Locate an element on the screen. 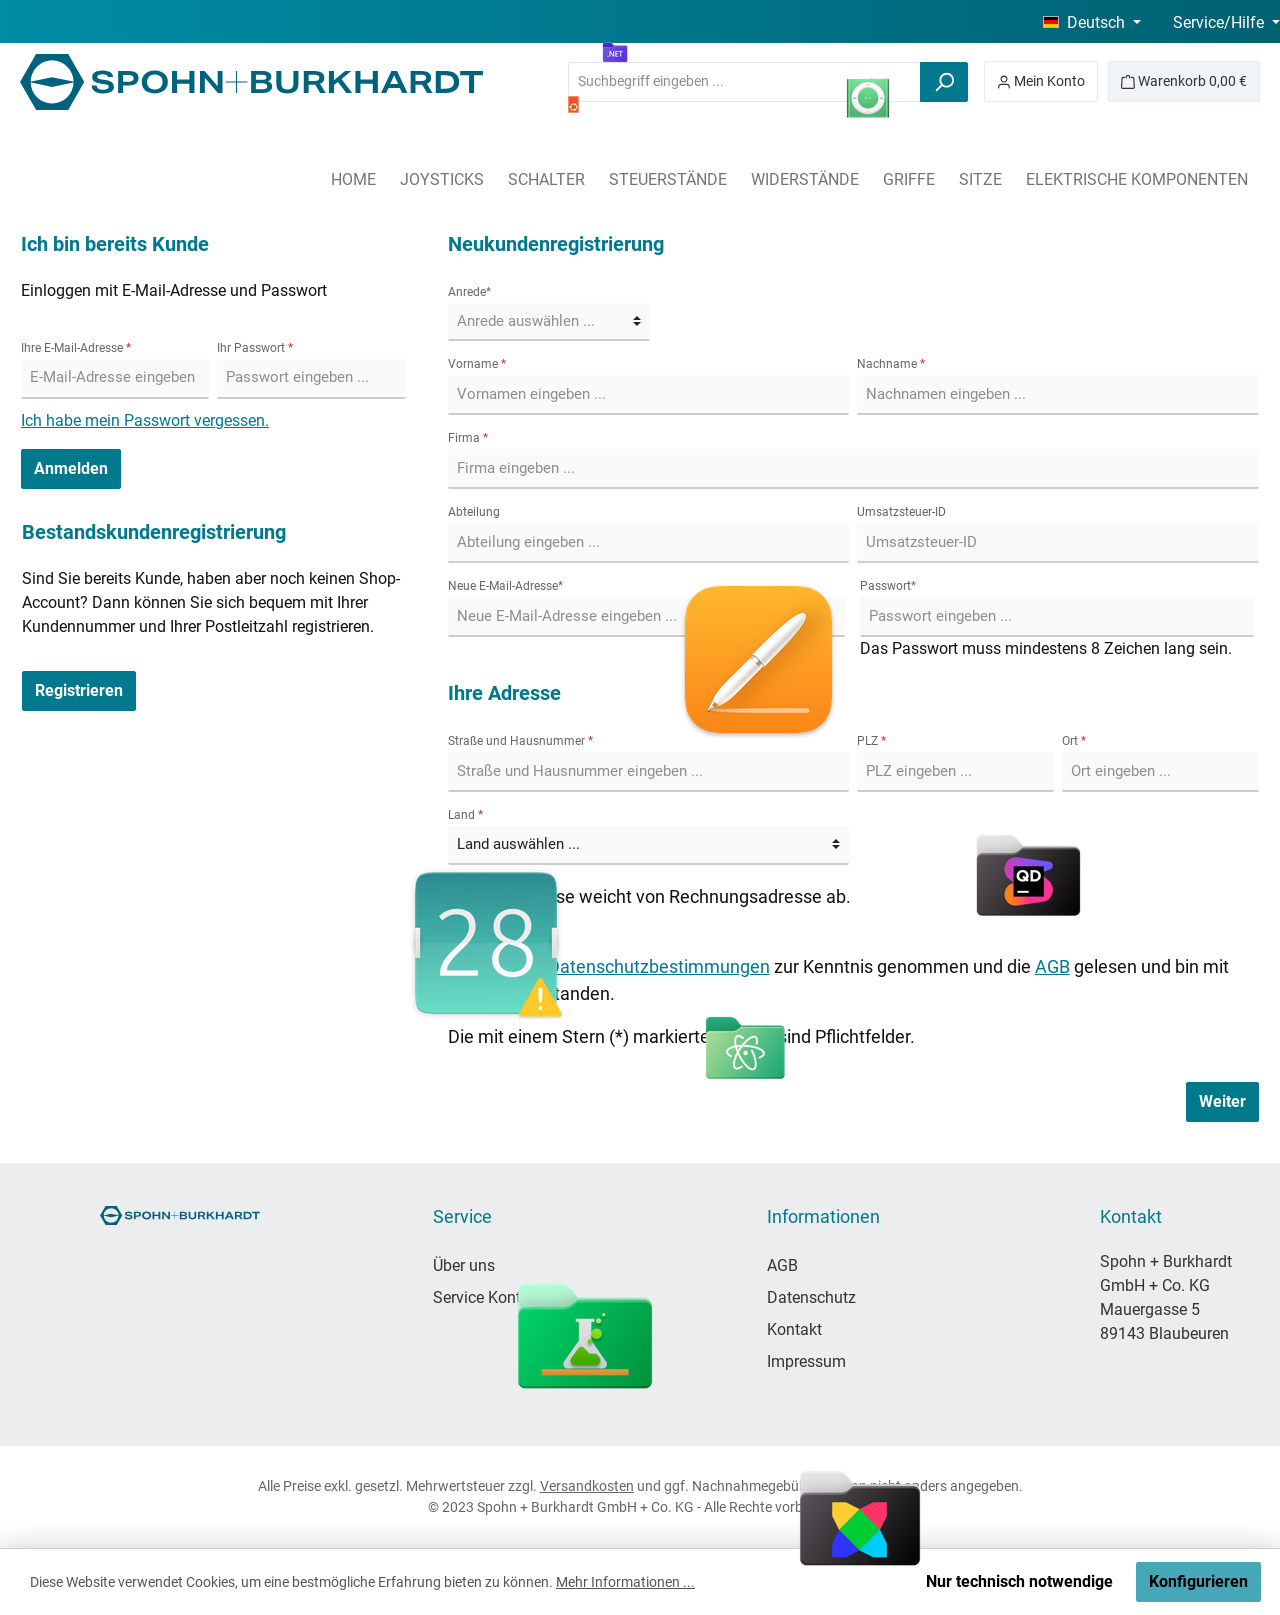 The height and width of the screenshot is (1615, 1280). indicates an upcoming appointment or event is located at coordinates (486, 943).